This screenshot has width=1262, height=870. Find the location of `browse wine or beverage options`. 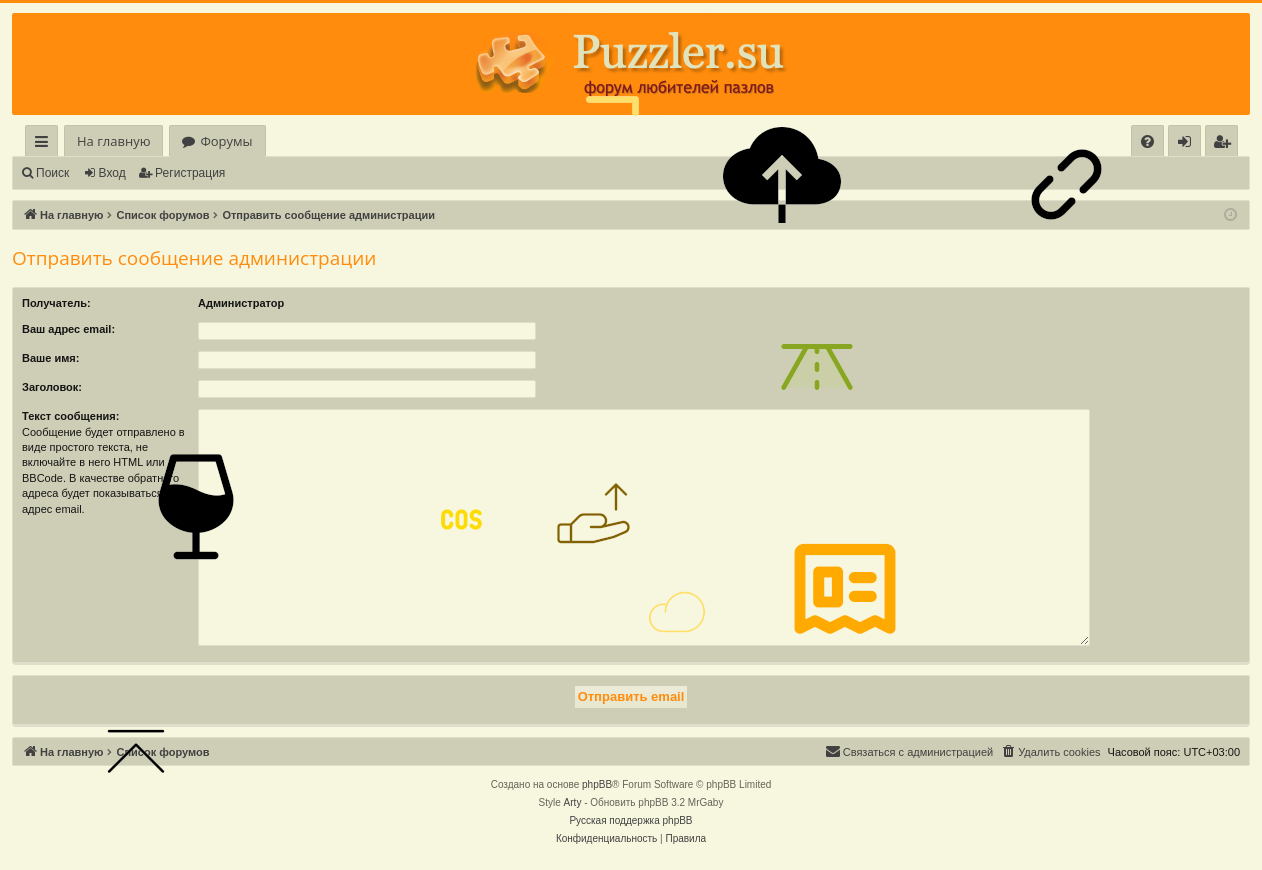

browse wine or beverage options is located at coordinates (196, 503).